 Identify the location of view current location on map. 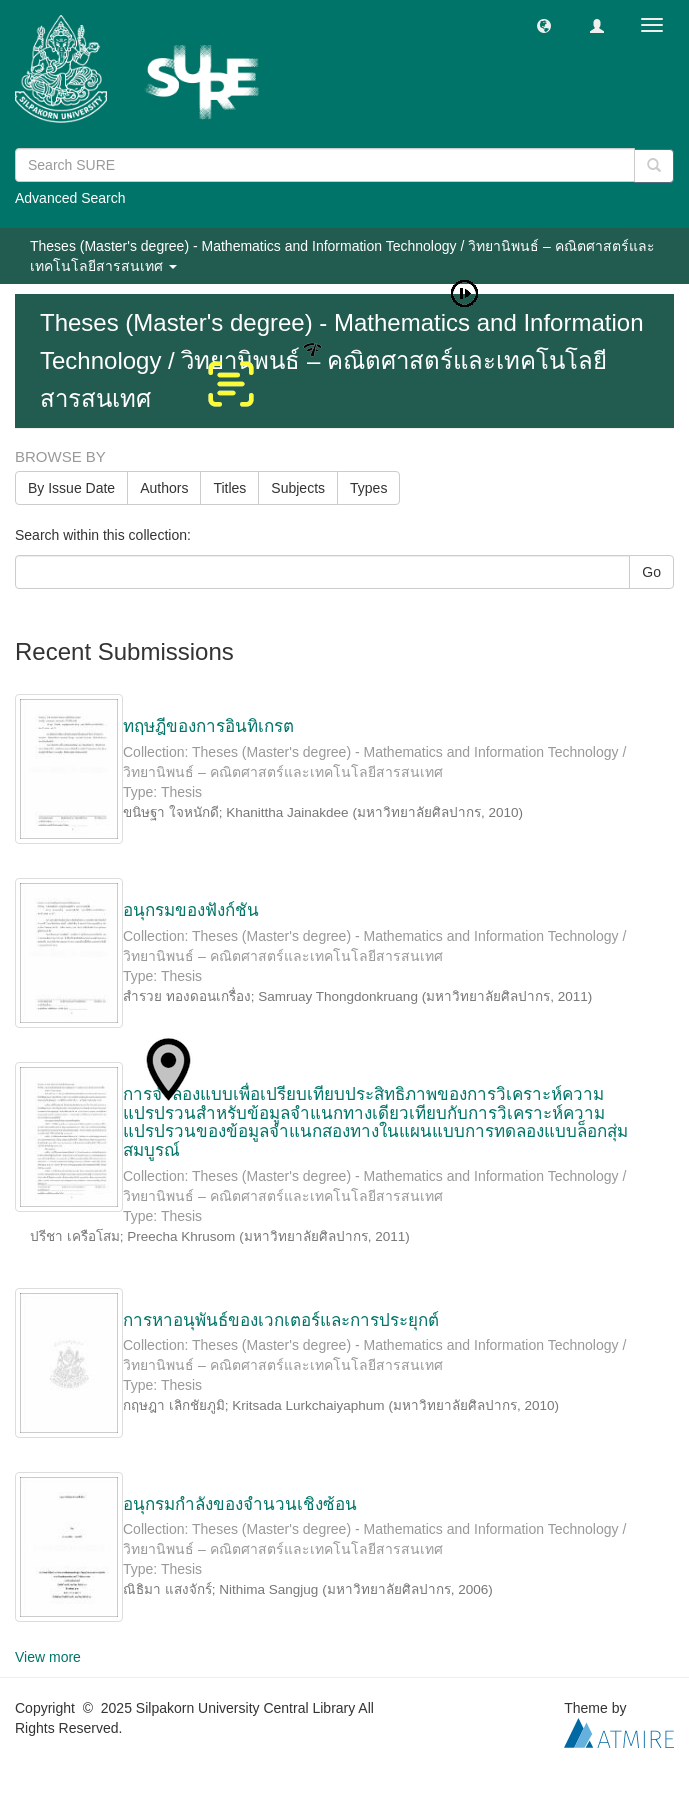
(168, 1069).